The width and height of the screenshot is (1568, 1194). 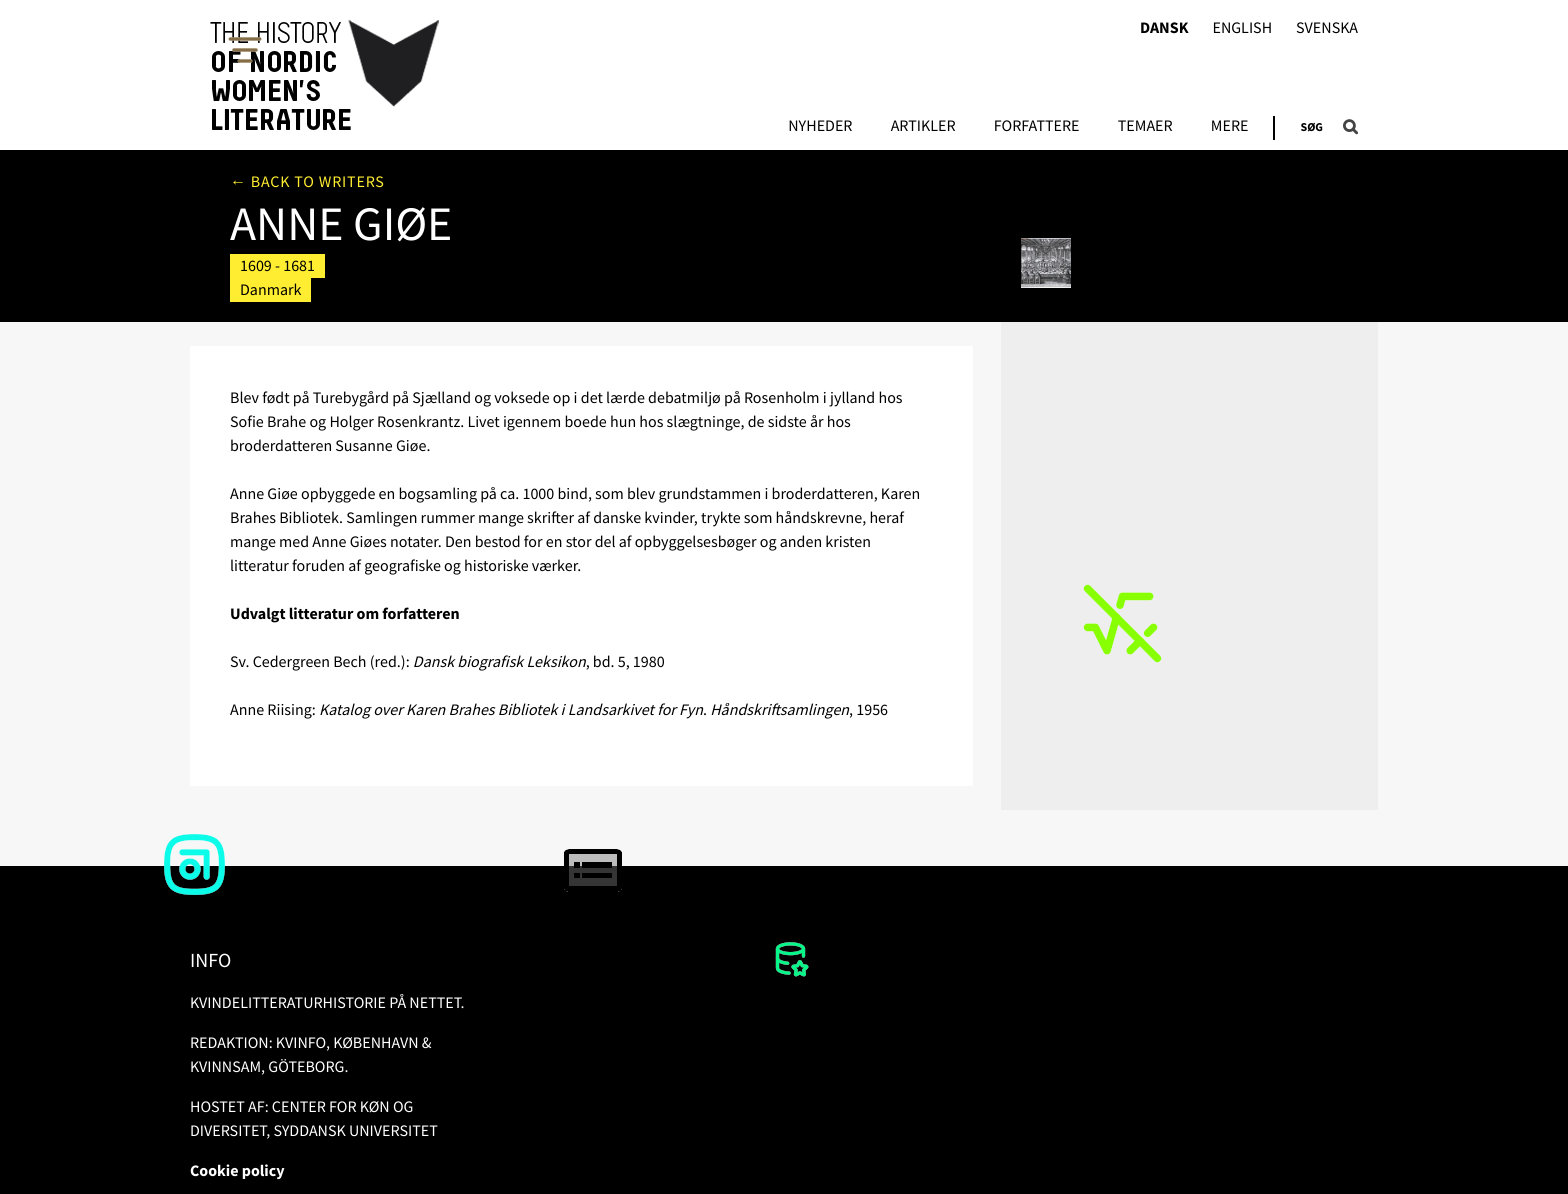 I want to click on abstract design platform logo, so click(x=194, y=864).